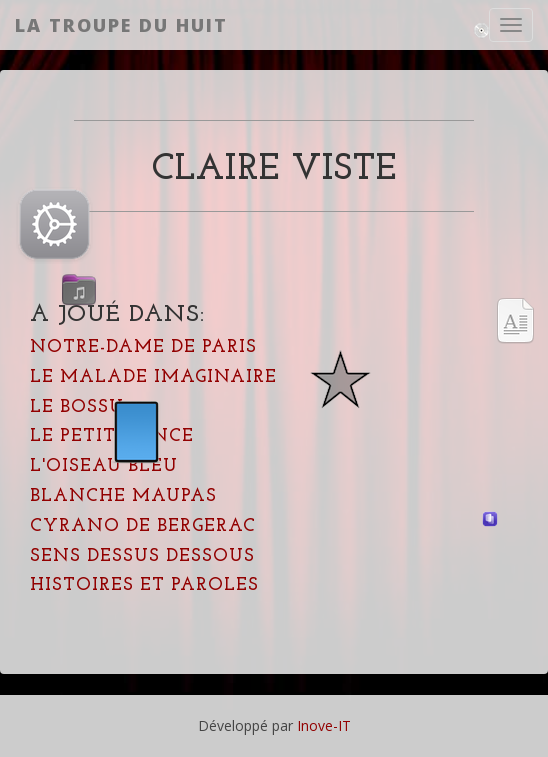 The width and height of the screenshot is (548, 757). What do you see at coordinates (54, 225) in the screenshot?
I see `open system preferences` at bounding box center [54, 225].